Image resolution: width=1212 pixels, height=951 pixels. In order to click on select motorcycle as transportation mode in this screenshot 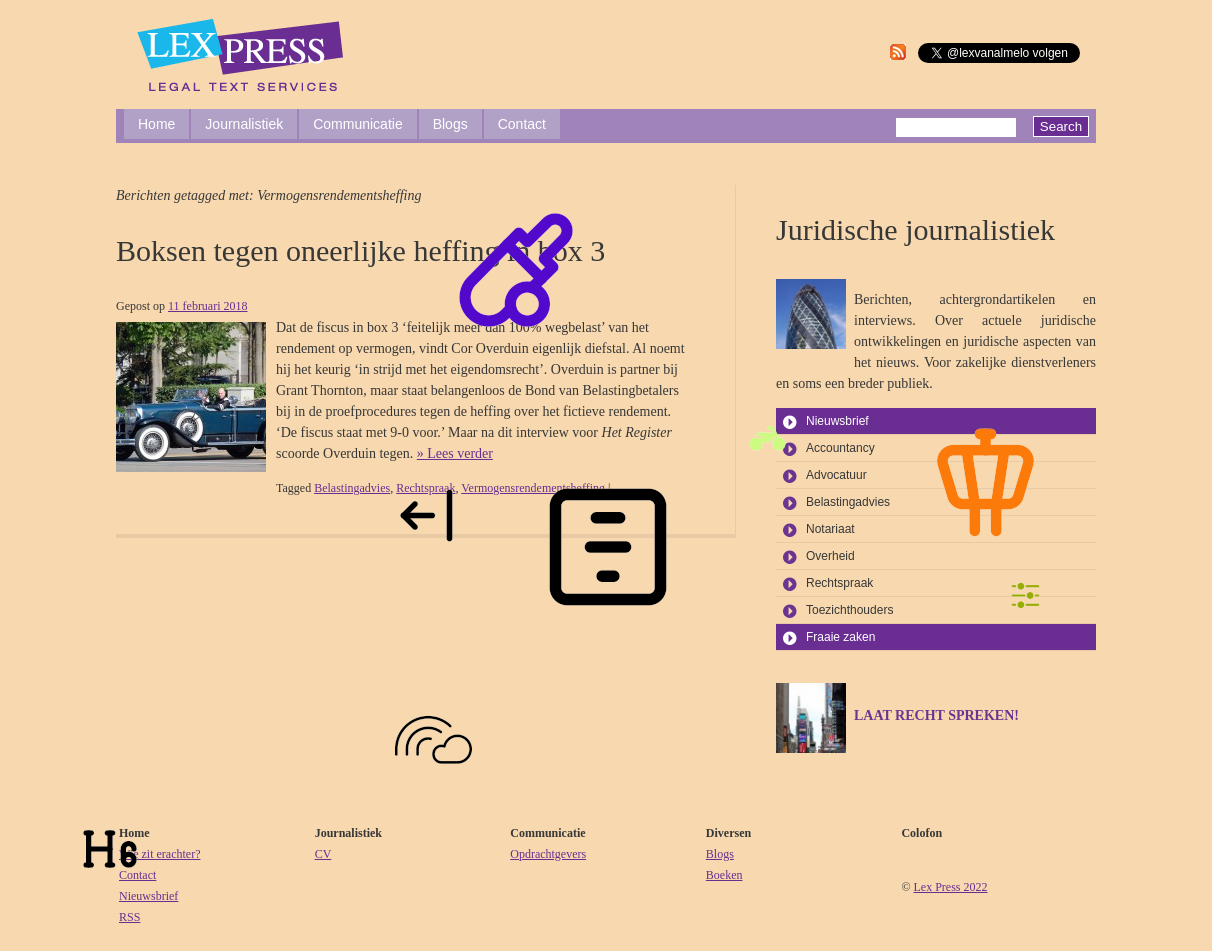, I will do `click(767, 437)`.